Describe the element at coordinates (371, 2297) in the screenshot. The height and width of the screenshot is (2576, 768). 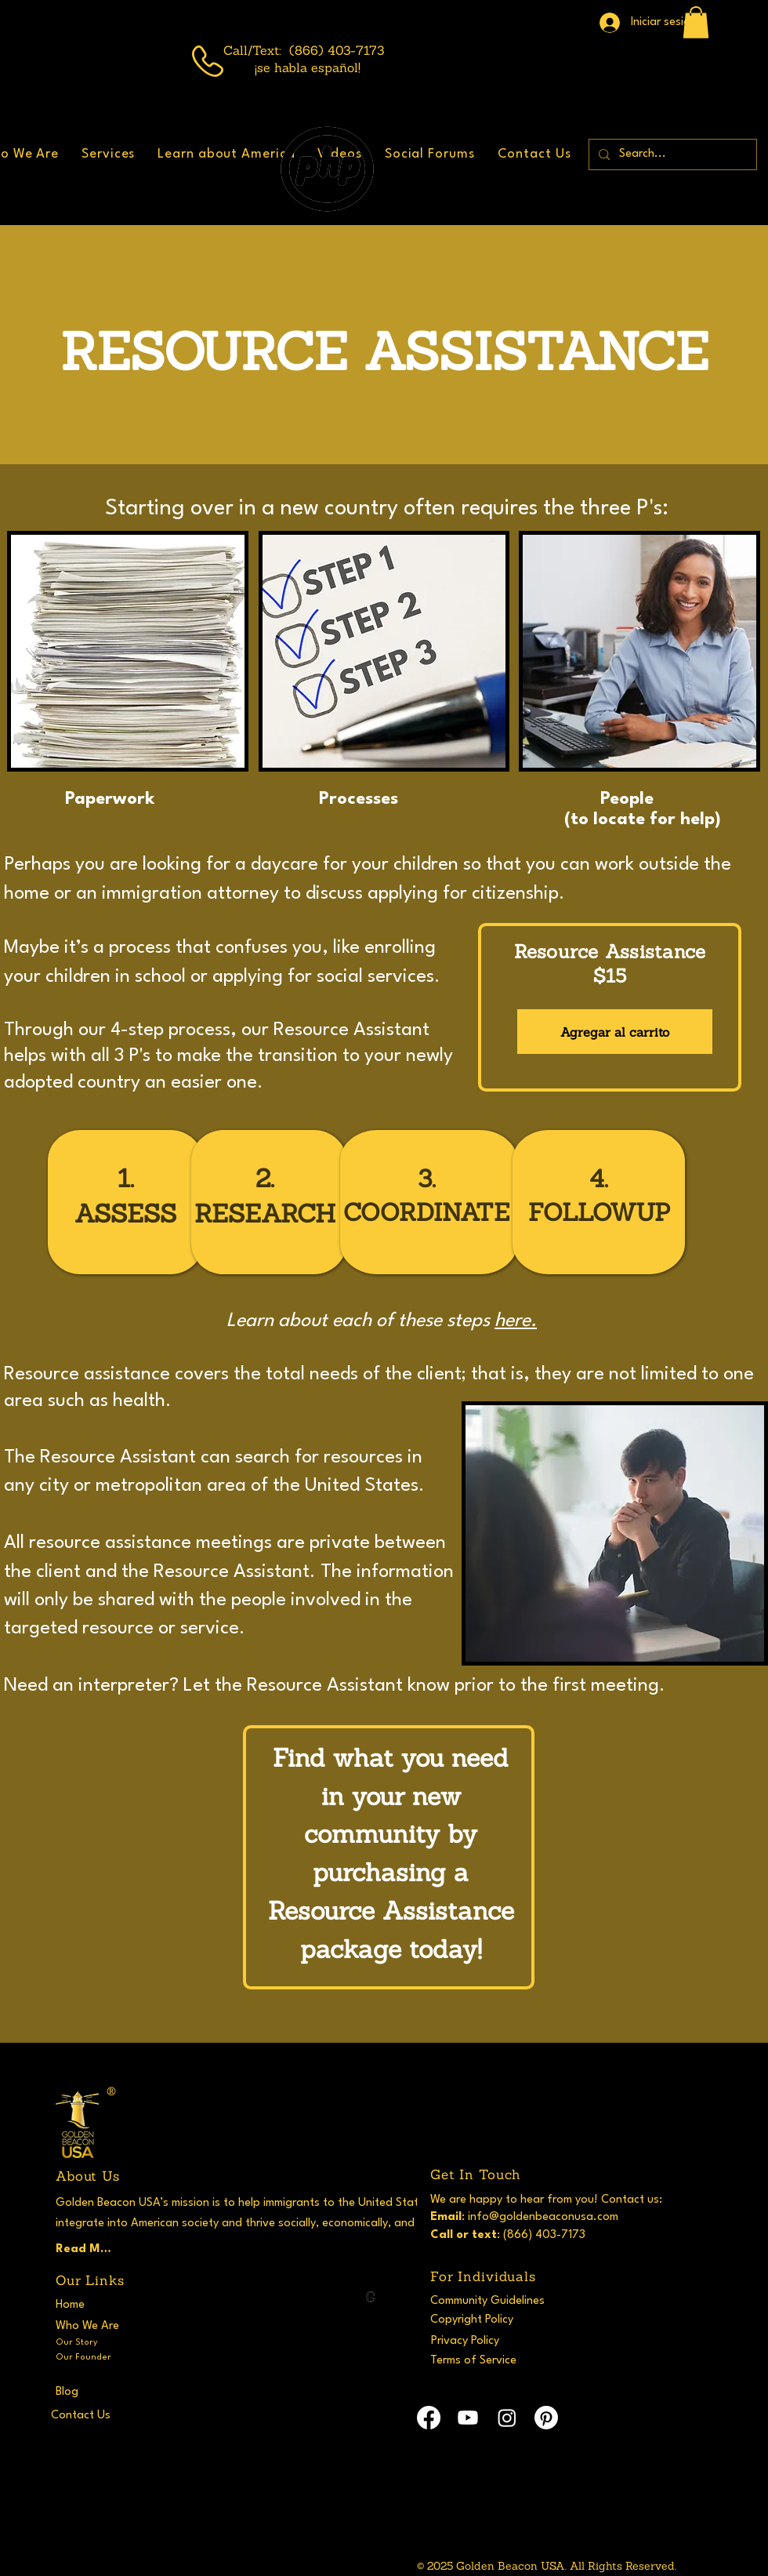
I see `represents the letter G in text or typography tools` at that location.